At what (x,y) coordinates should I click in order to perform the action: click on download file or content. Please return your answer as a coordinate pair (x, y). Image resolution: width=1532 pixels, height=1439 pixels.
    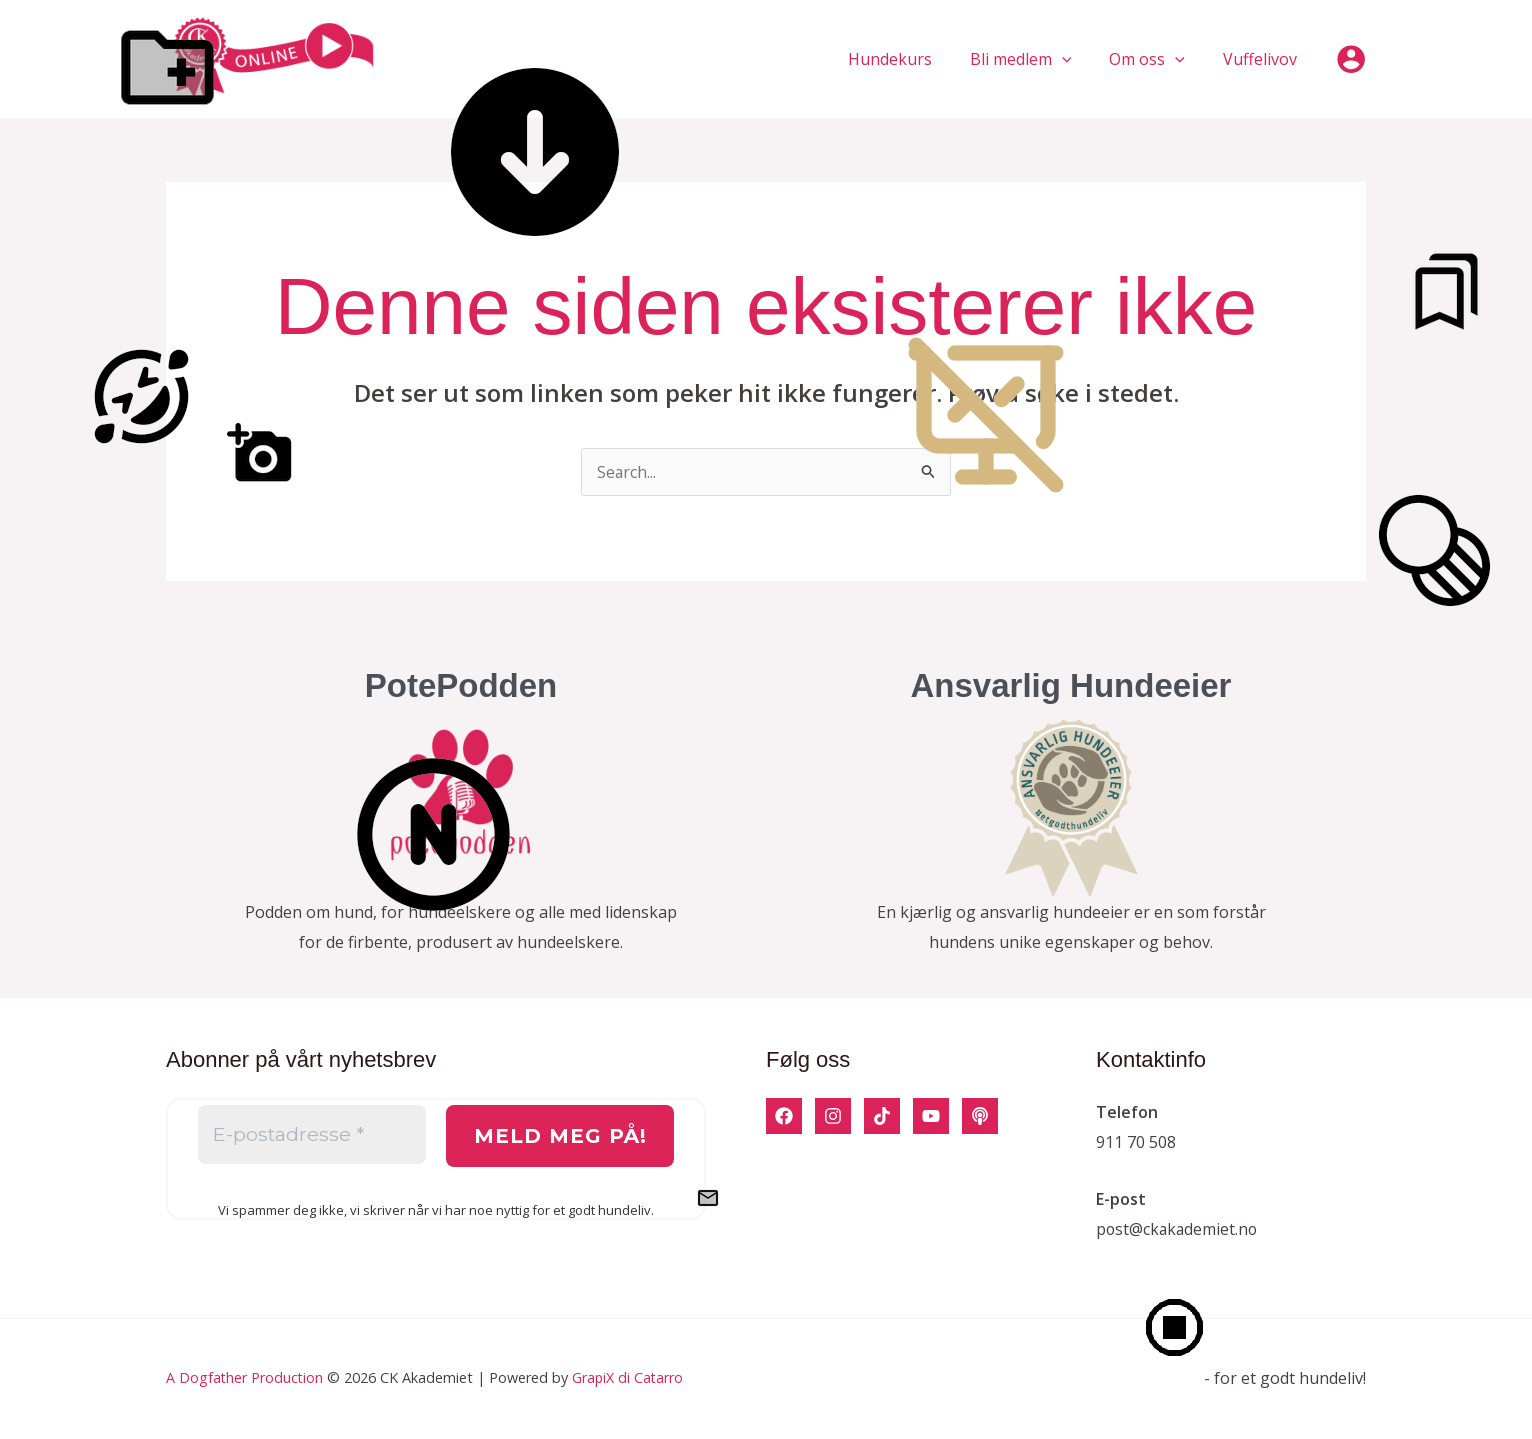
    Looking at the image, I should click on (535, 152).